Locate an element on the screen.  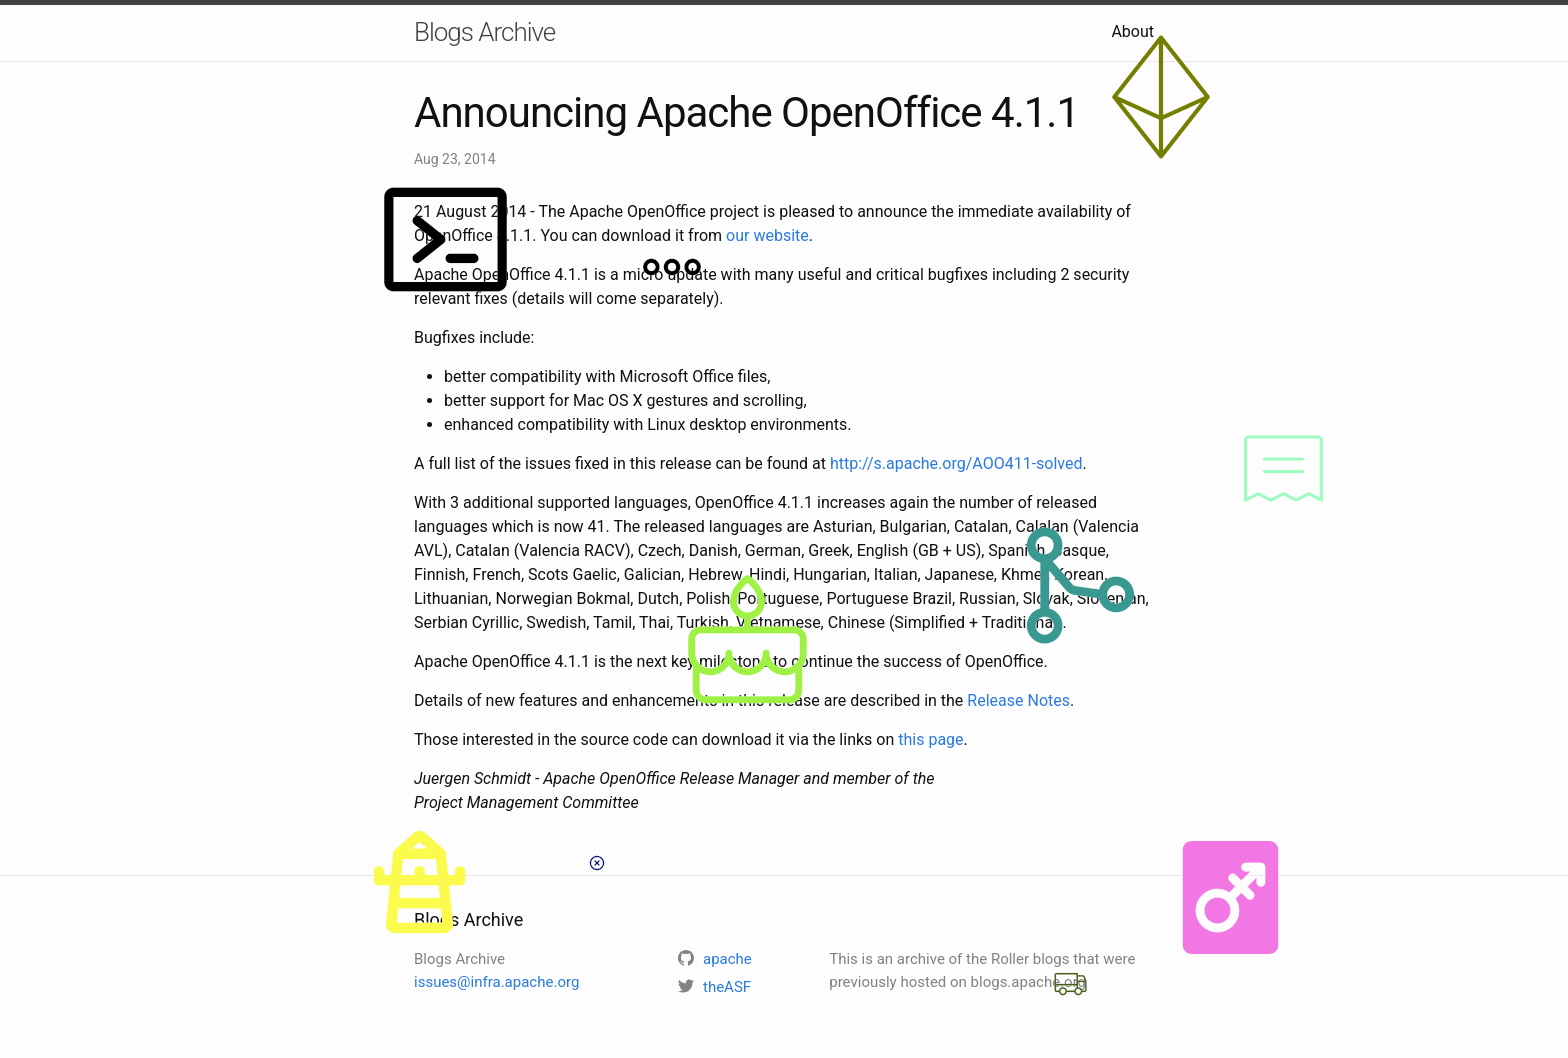
view purchase receipt or transaction history is located at coordinates (1283, 468).